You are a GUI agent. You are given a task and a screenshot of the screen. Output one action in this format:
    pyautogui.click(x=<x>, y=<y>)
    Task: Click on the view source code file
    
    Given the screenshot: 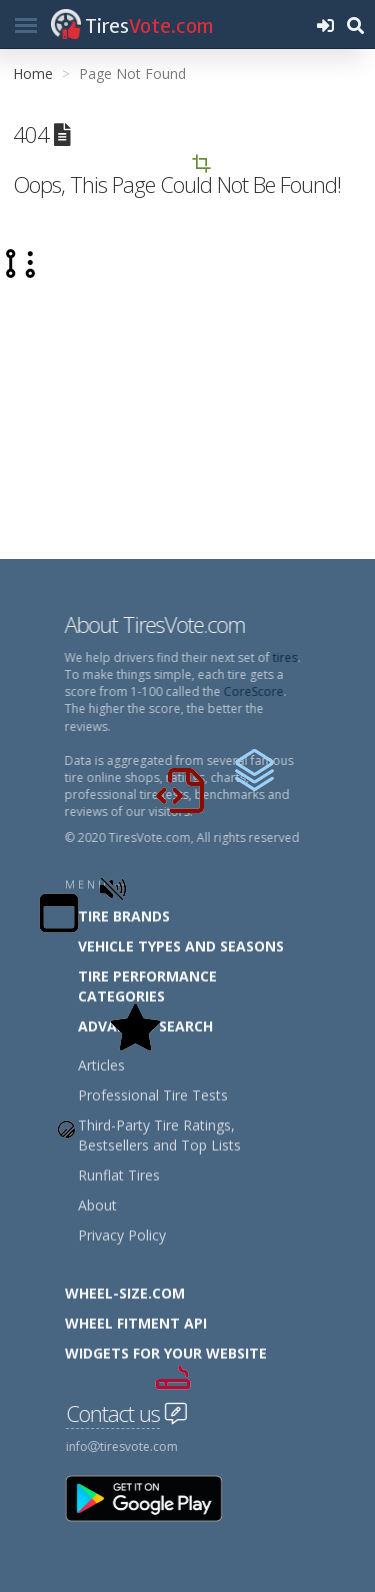 What is the action you would take?
    pyautogui.click(x=180, y=792)
    